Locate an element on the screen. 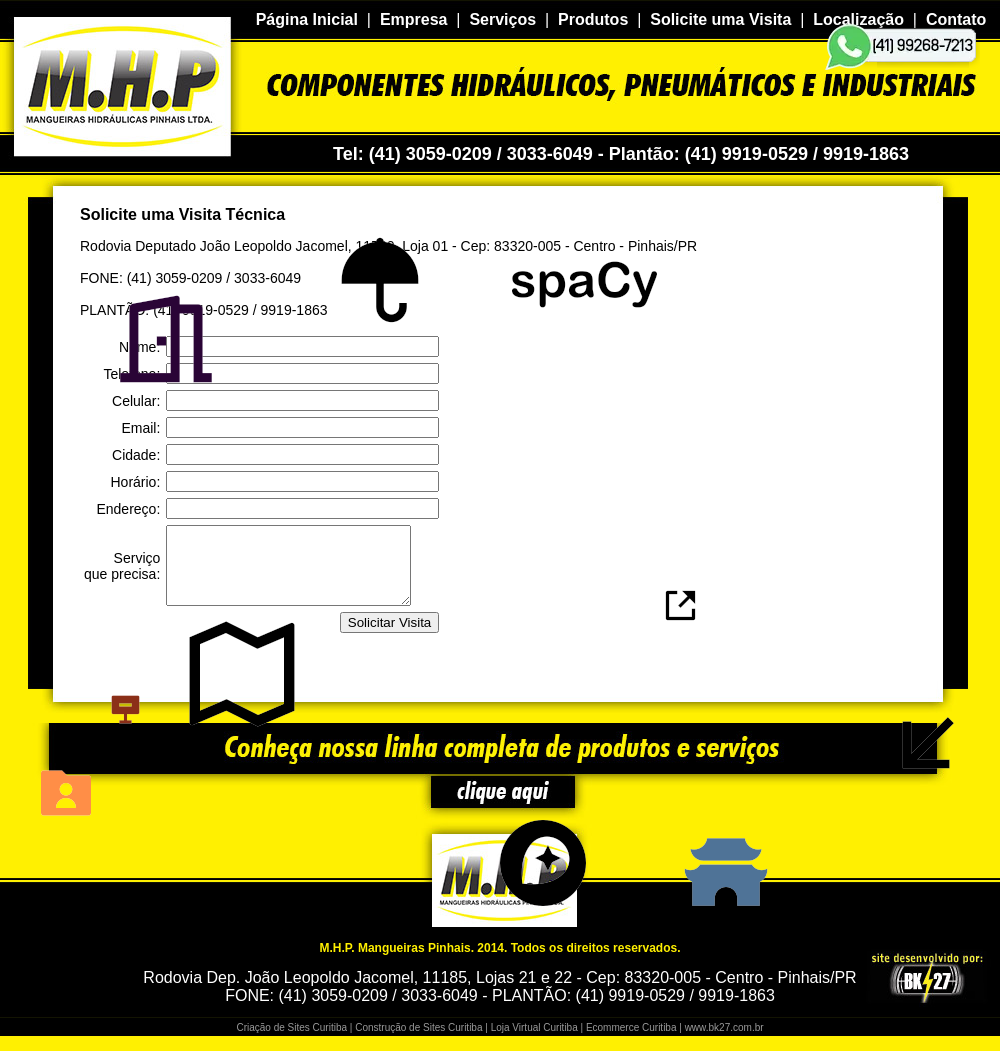 Image resolution: width=1000 pixels, height=1051 pixels. indicates a reserved or held item is located at coordinates (125, 709).